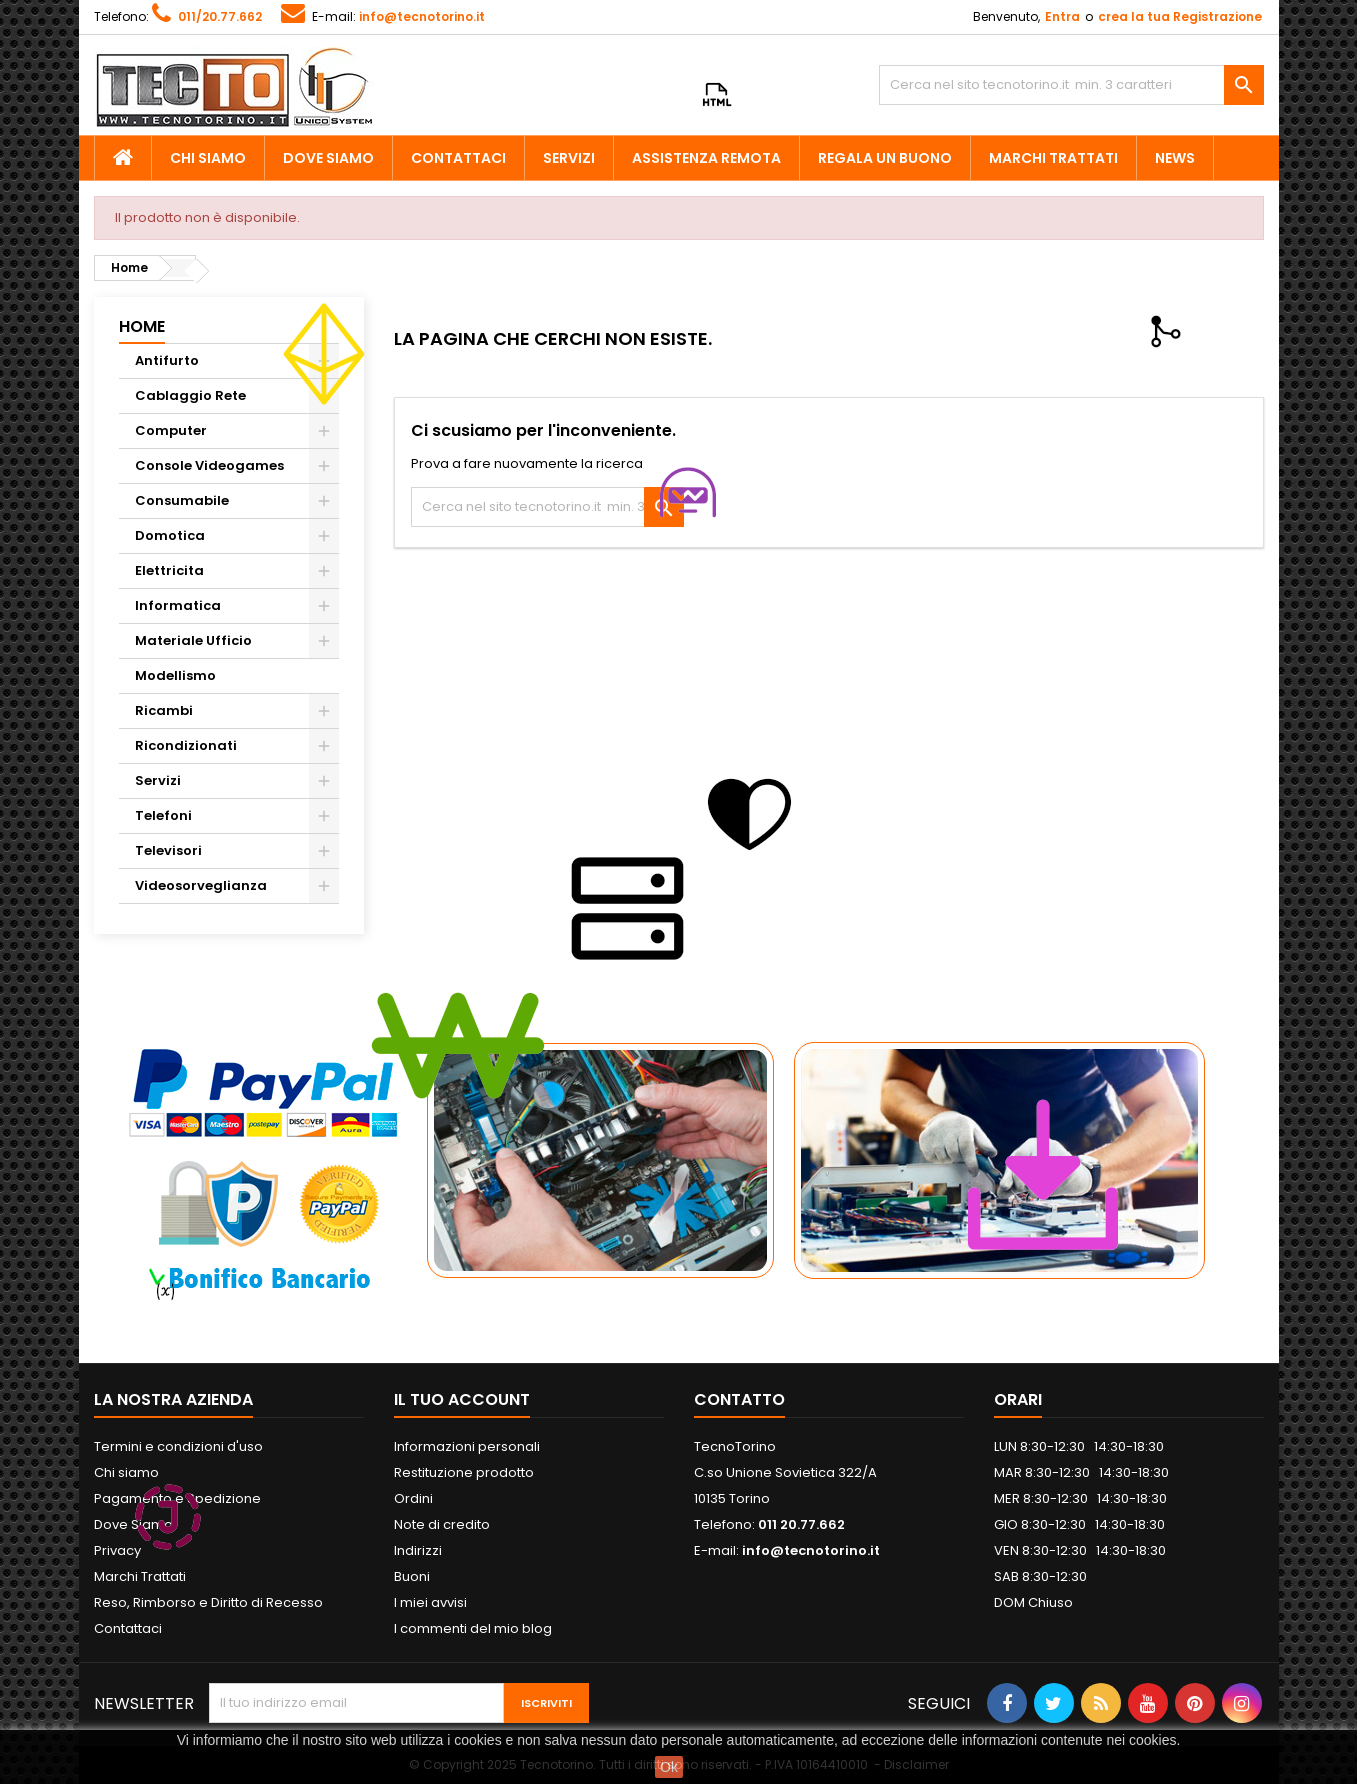 This screenshot has width=1357, height=1784. Describe the element at coordinates (716, 95) in the screenshot. I see `view or open an HTML file` at that location.